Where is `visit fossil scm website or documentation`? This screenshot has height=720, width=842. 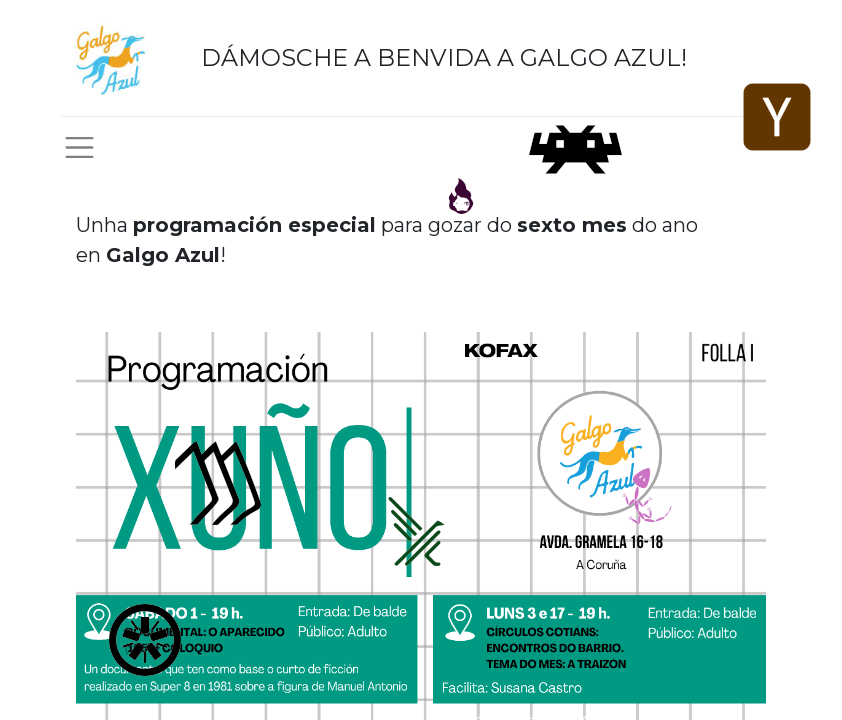 visit fossil scm website or documentation is located at coordinates (647, 496).